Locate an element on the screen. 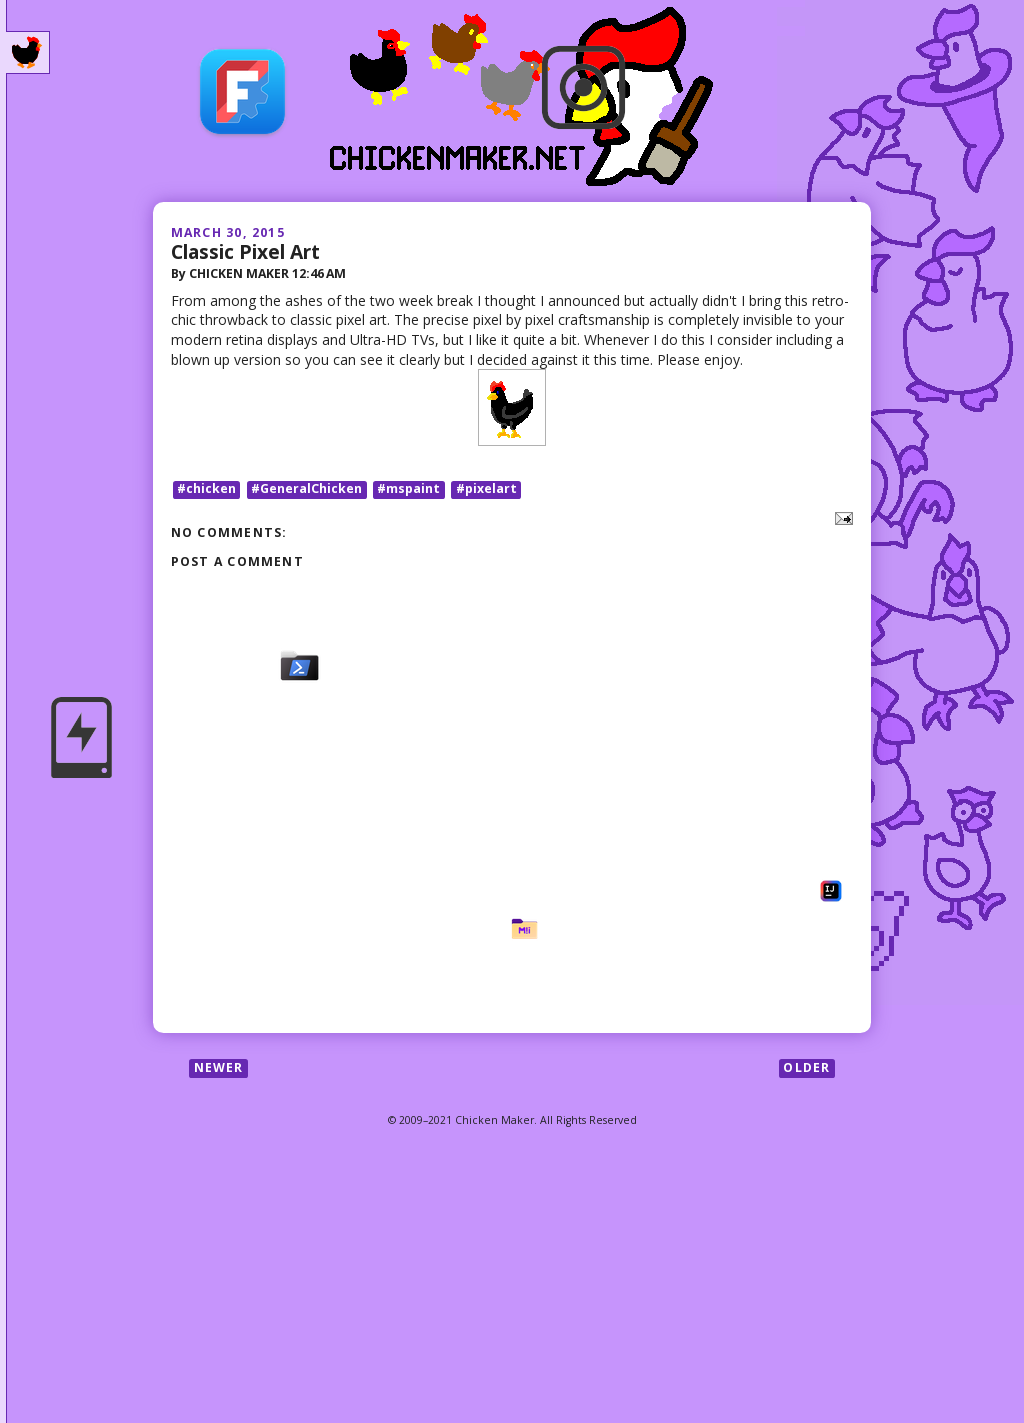 The image size is (1024, 1423). open wondershare filmii video projects folder is located at coordinates (524, 929).